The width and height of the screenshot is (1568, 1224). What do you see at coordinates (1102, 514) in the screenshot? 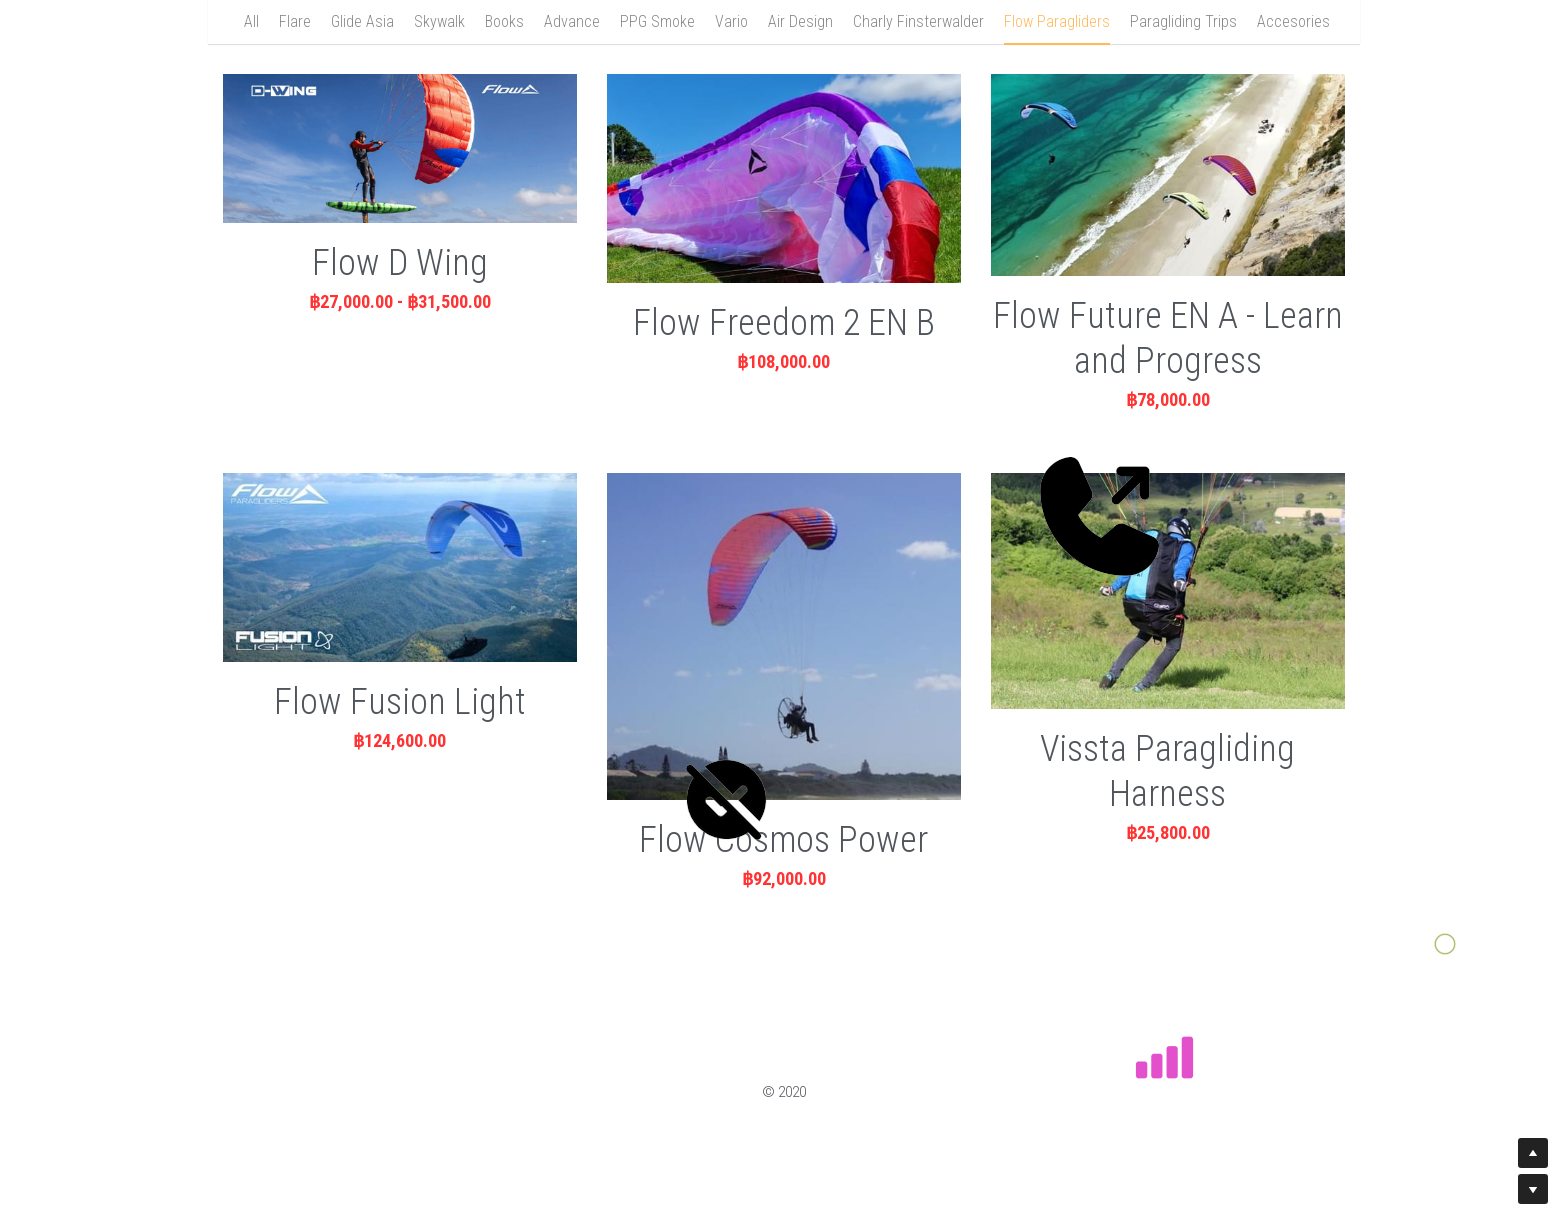
I see `make an outgoing call` at bounding box center [1102, 514].